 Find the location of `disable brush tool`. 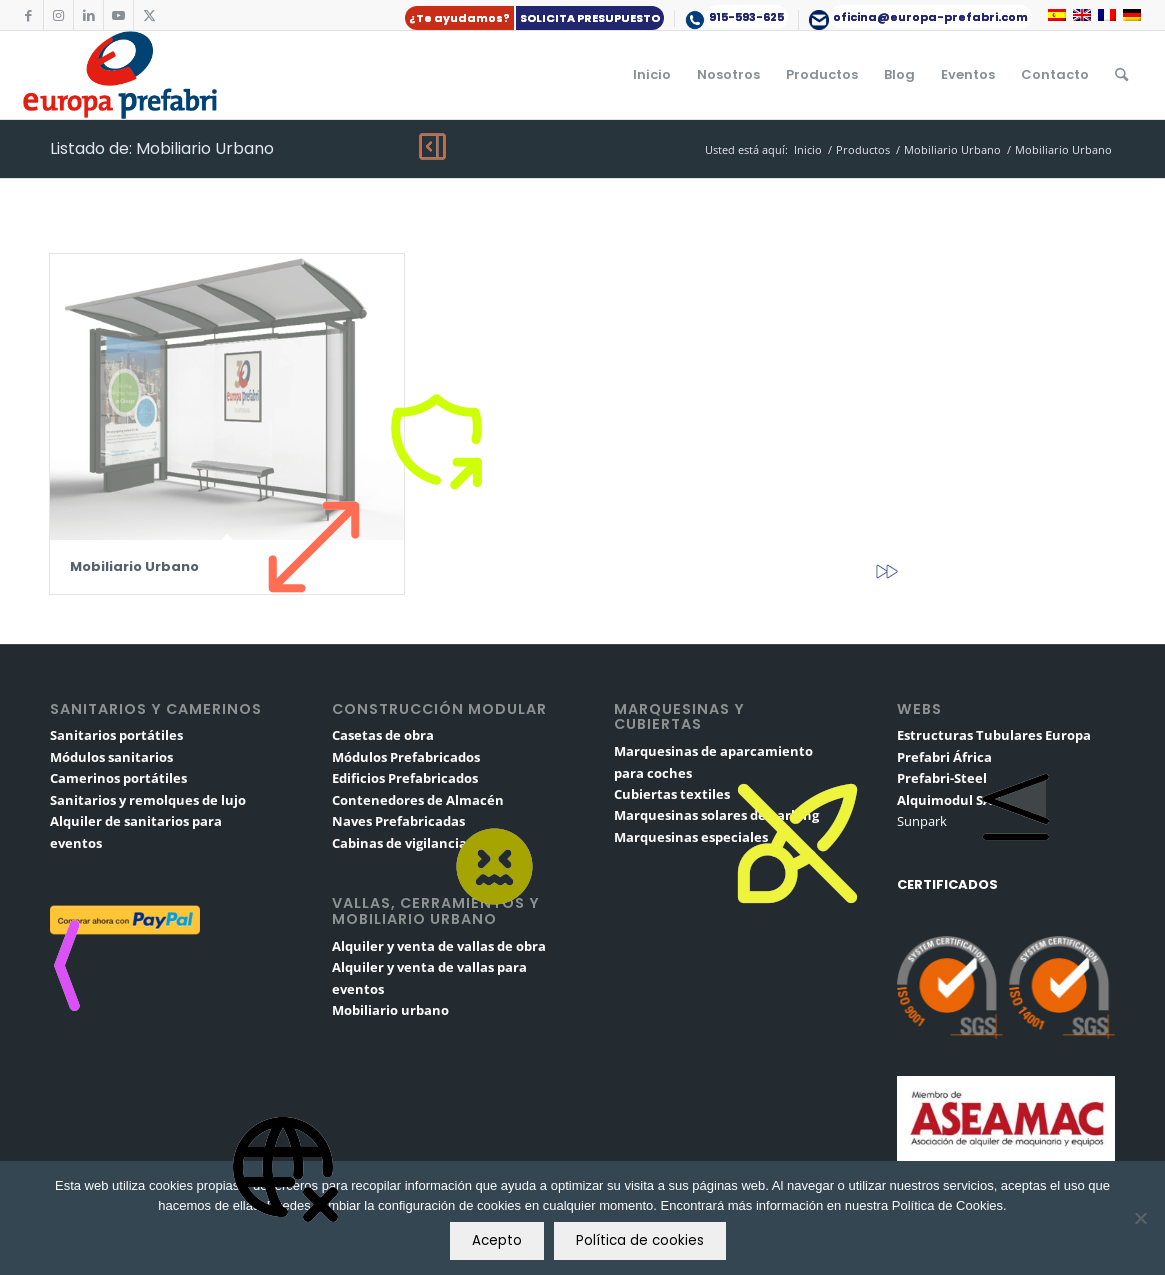

disable brush tool is located at coordinates (797, 843).